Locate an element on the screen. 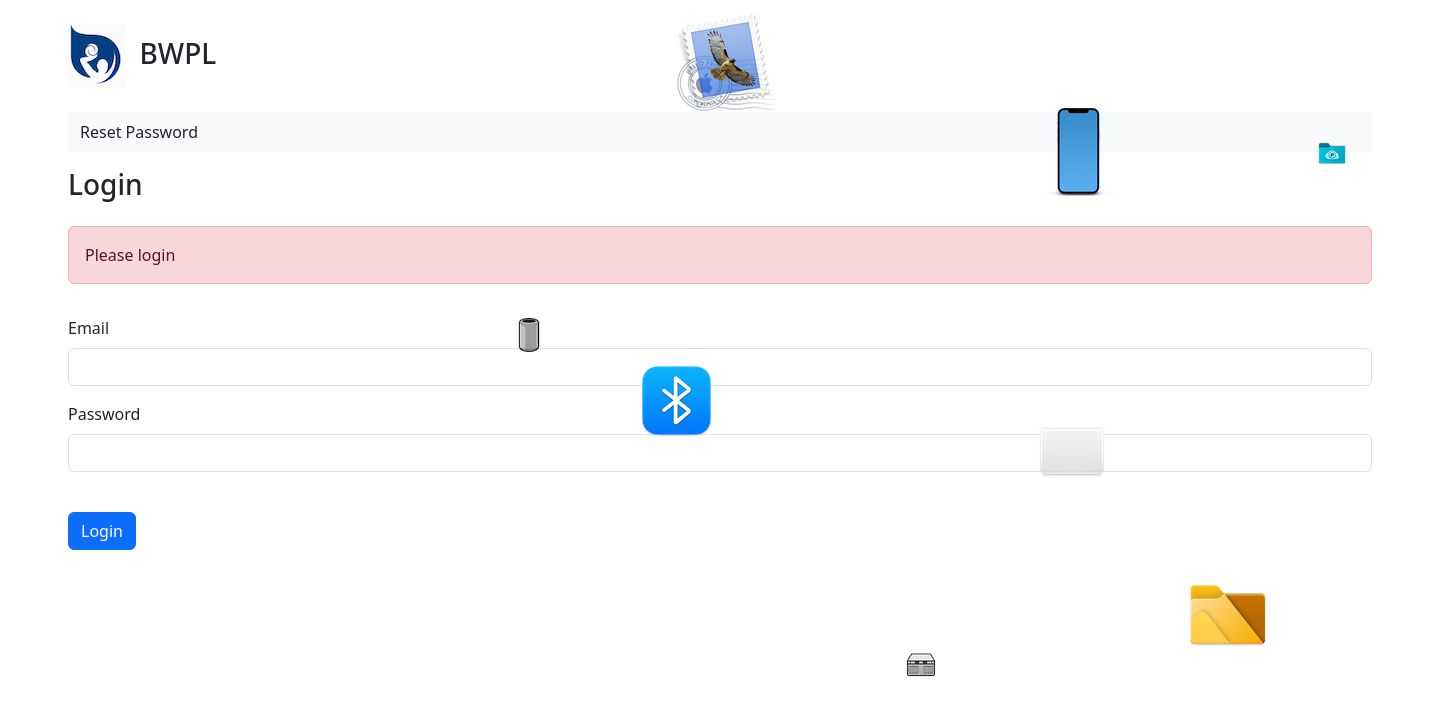 The image size is (1440, 720). external trackpad or touchpad device is located at coordinates (1072, 451).